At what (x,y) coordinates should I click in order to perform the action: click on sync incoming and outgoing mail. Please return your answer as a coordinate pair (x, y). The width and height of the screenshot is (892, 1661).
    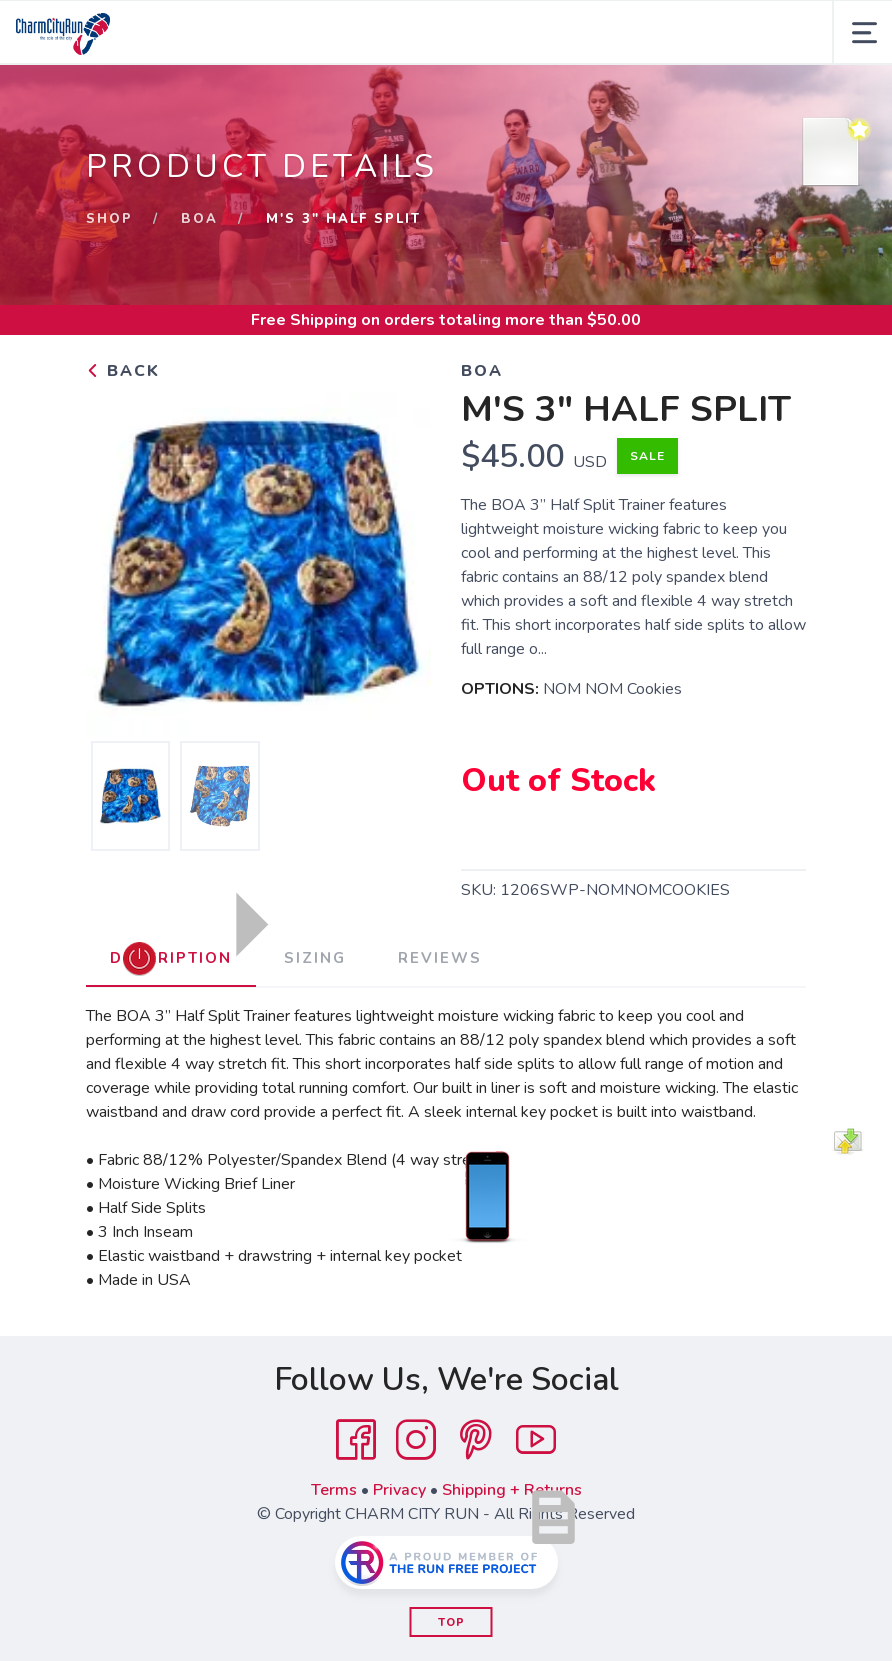
    Looking at the image, I should click on (847, 1142).